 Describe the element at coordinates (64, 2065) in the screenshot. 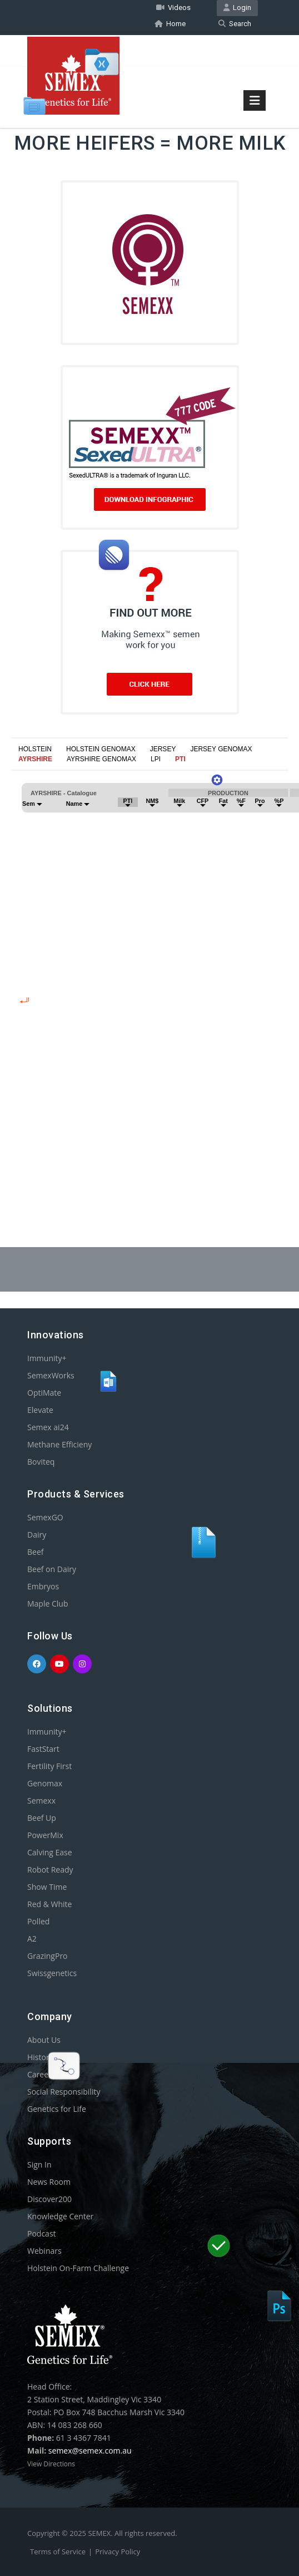

I see `open a karbon vector graphics file` at that location.